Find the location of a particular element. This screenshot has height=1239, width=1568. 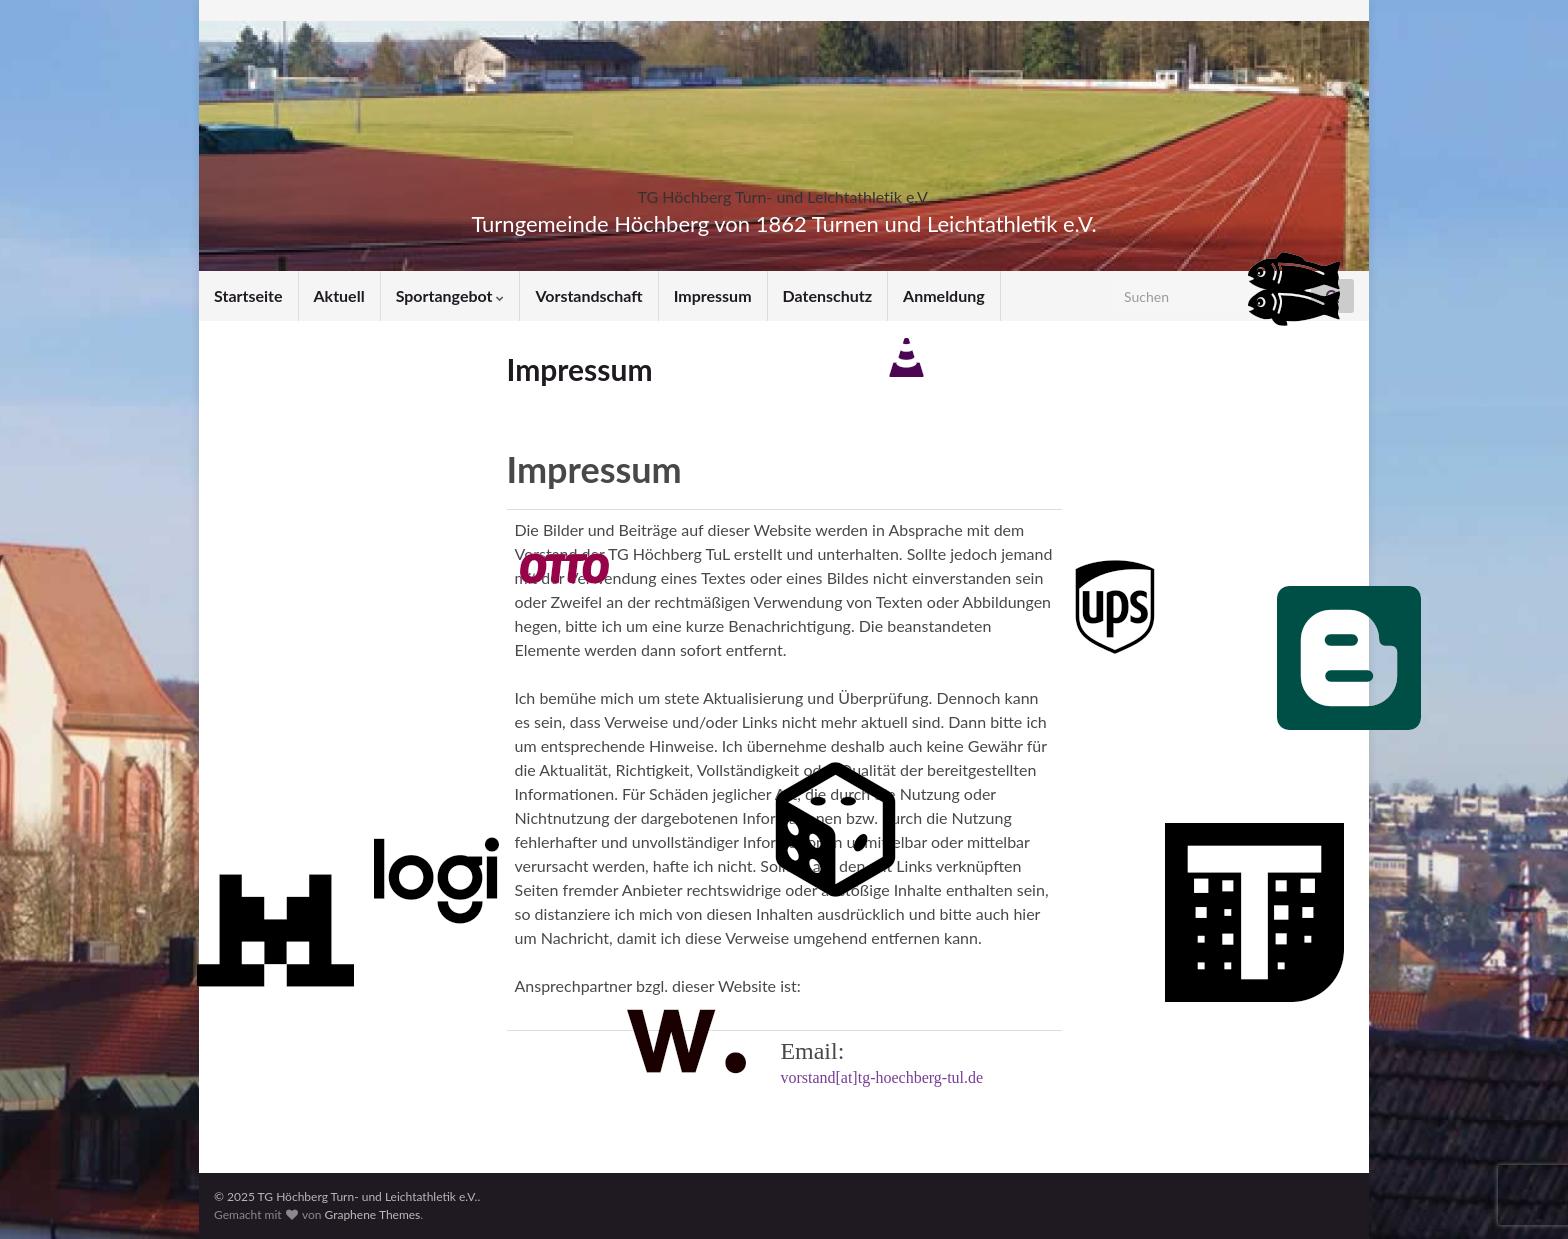

UPS shipping and delivery services is located at coordinates (1115, 607).